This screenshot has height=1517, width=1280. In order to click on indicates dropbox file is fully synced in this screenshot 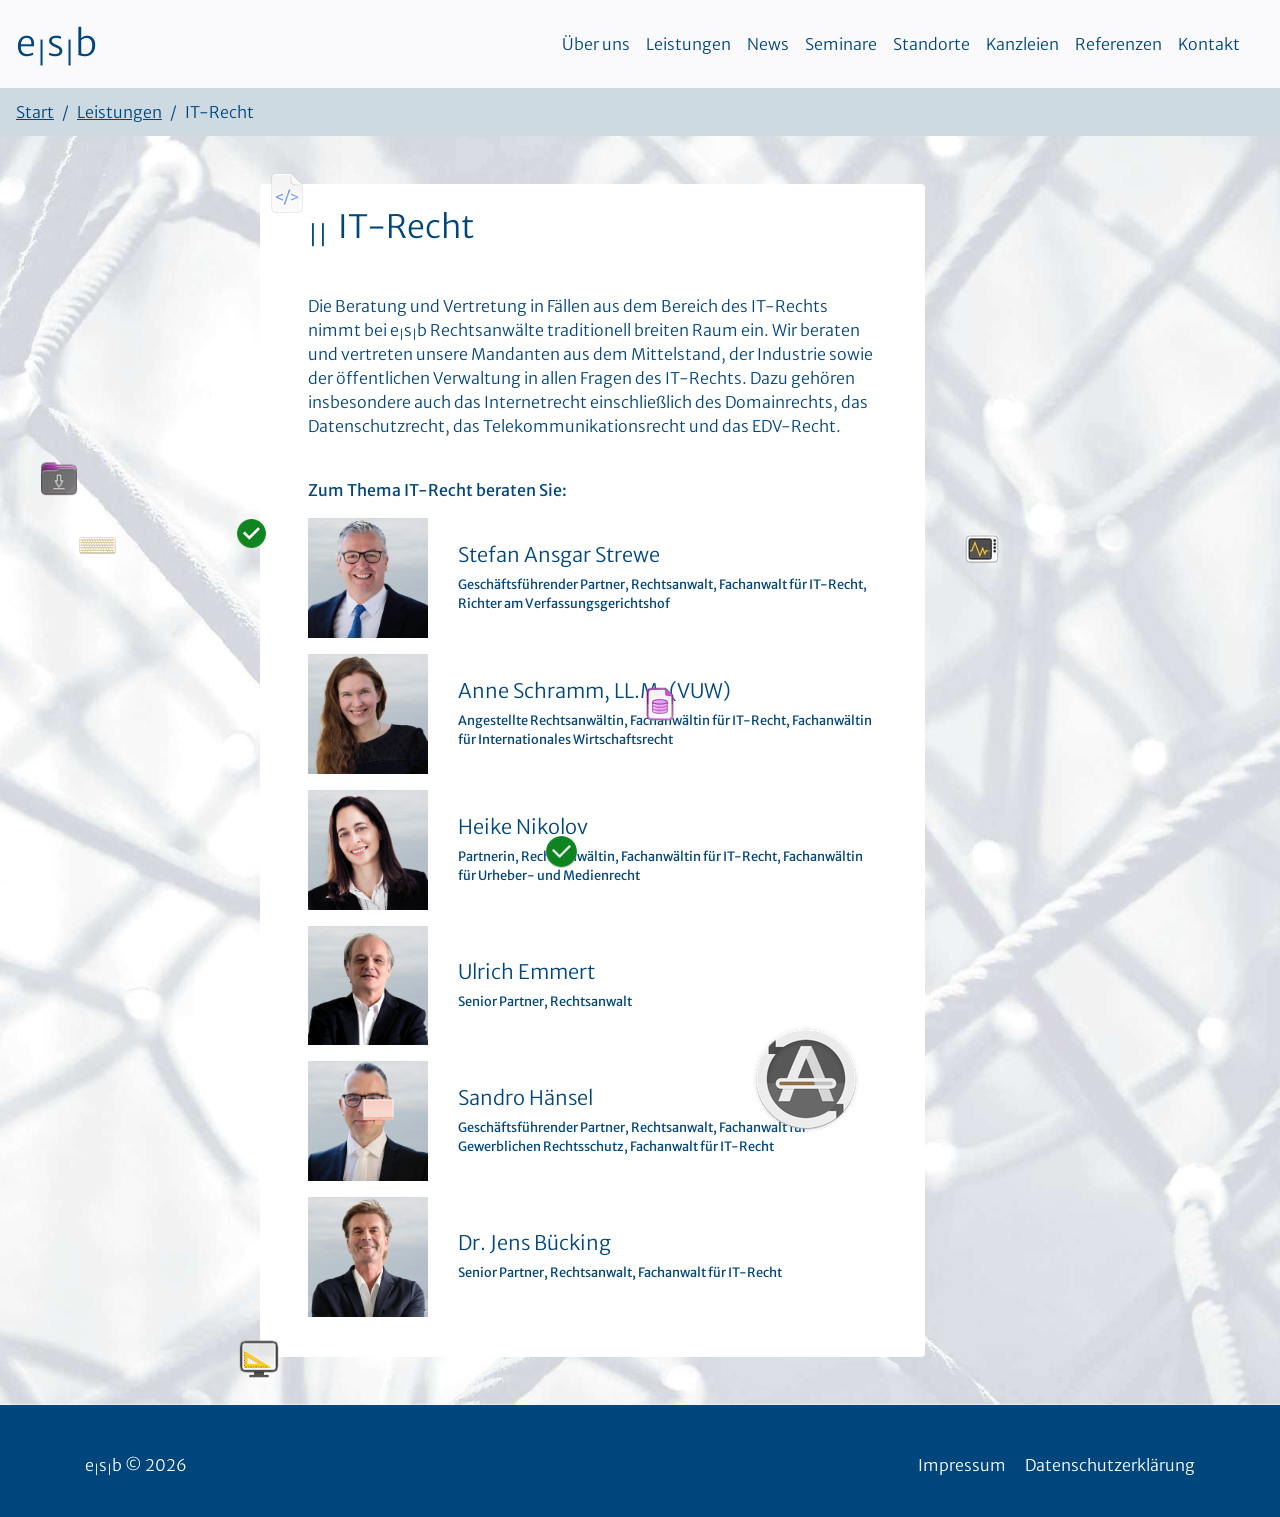, I will do `click(561, 851)`.